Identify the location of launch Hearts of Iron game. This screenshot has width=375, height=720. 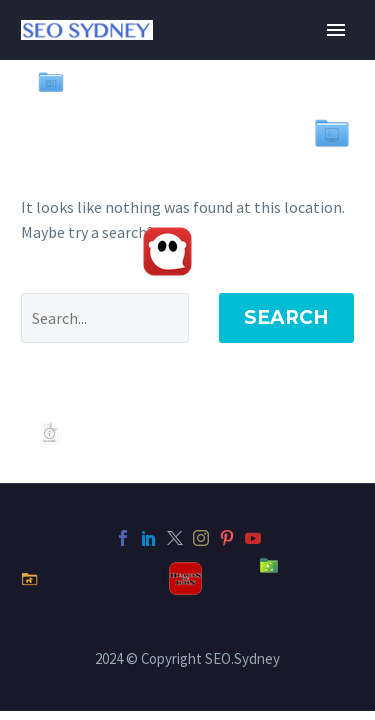
(185, 578).